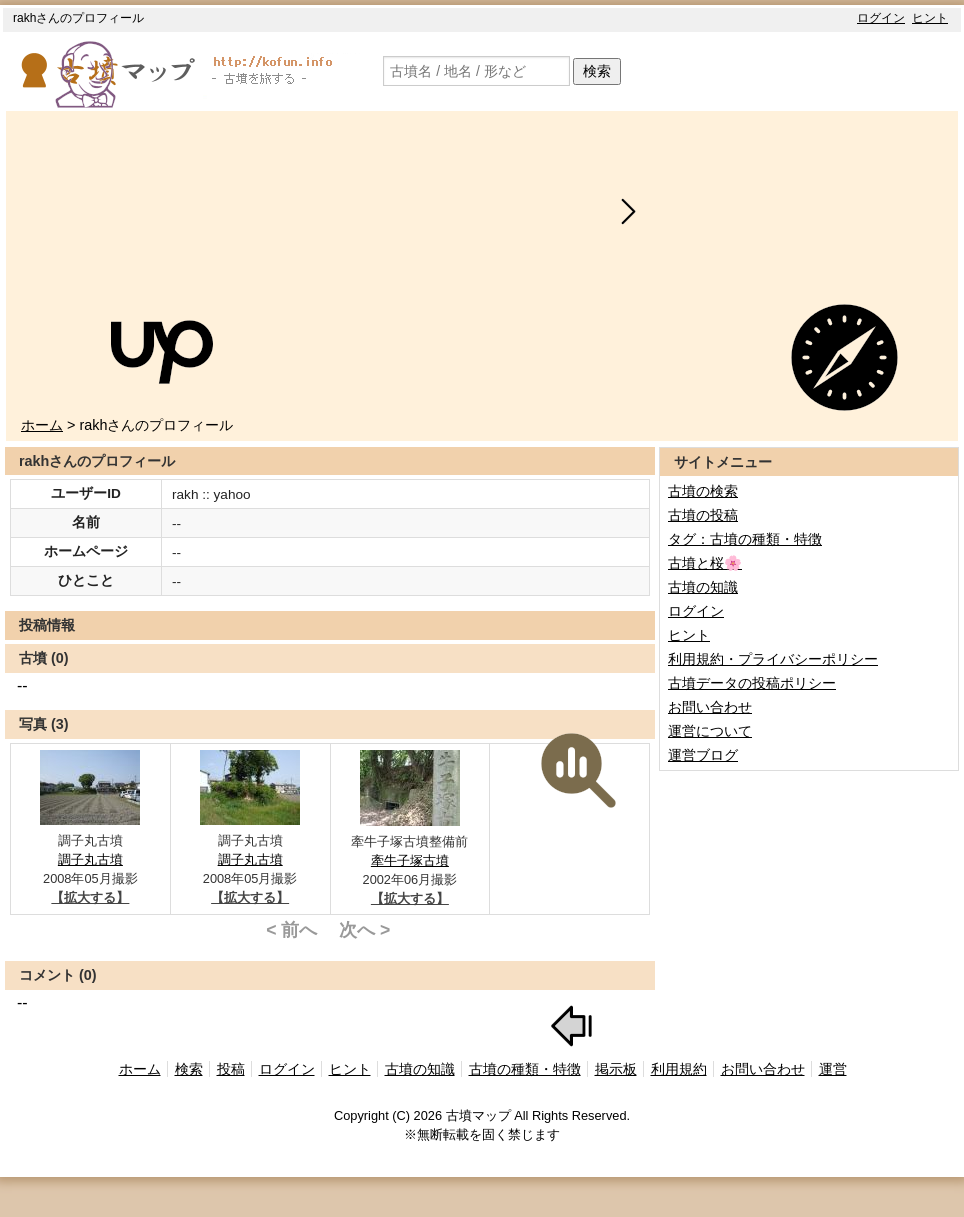  I want to click on open Safari web browser, so click(844, 357).